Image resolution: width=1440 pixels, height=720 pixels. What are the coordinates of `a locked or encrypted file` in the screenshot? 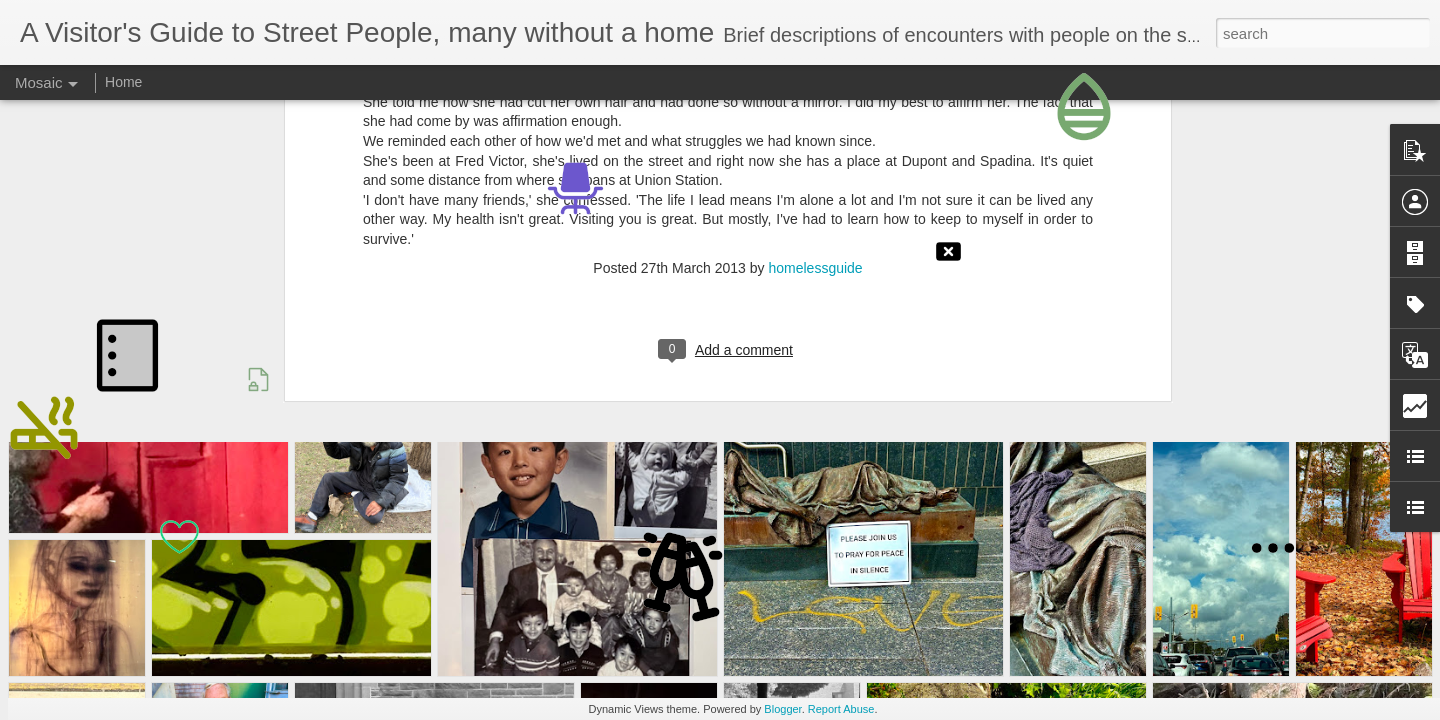 It's located at (258, 379).